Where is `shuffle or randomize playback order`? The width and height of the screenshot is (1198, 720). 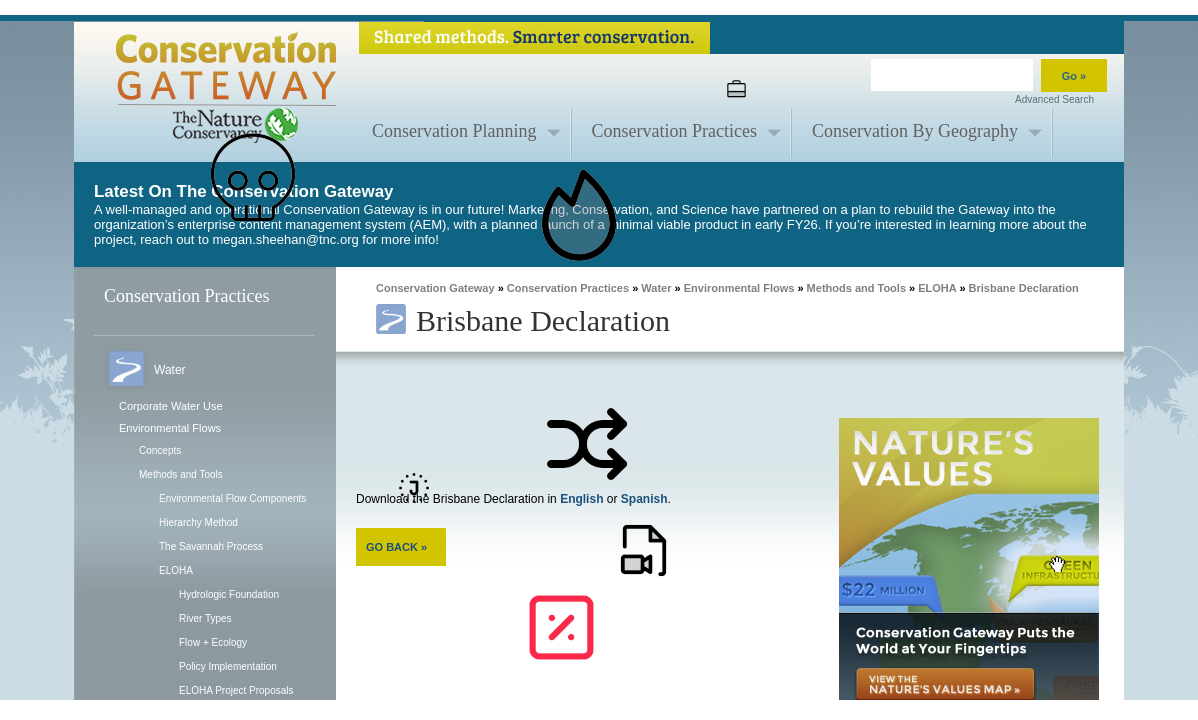
shuffle or randomize playback order is located at coordinates (587, 444).